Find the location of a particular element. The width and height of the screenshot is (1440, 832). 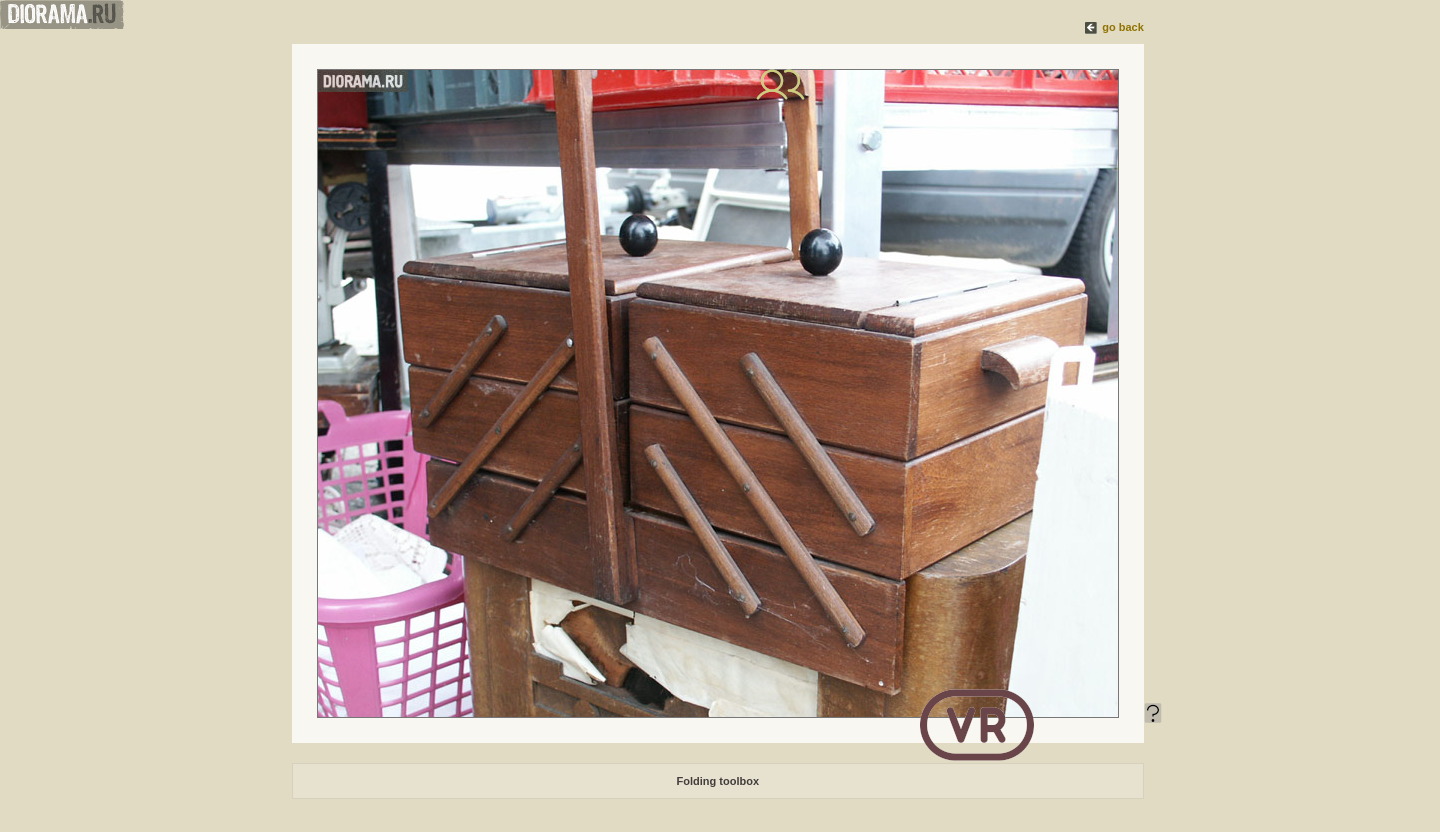

view all users or contacts is located at coordinates (780, 84).